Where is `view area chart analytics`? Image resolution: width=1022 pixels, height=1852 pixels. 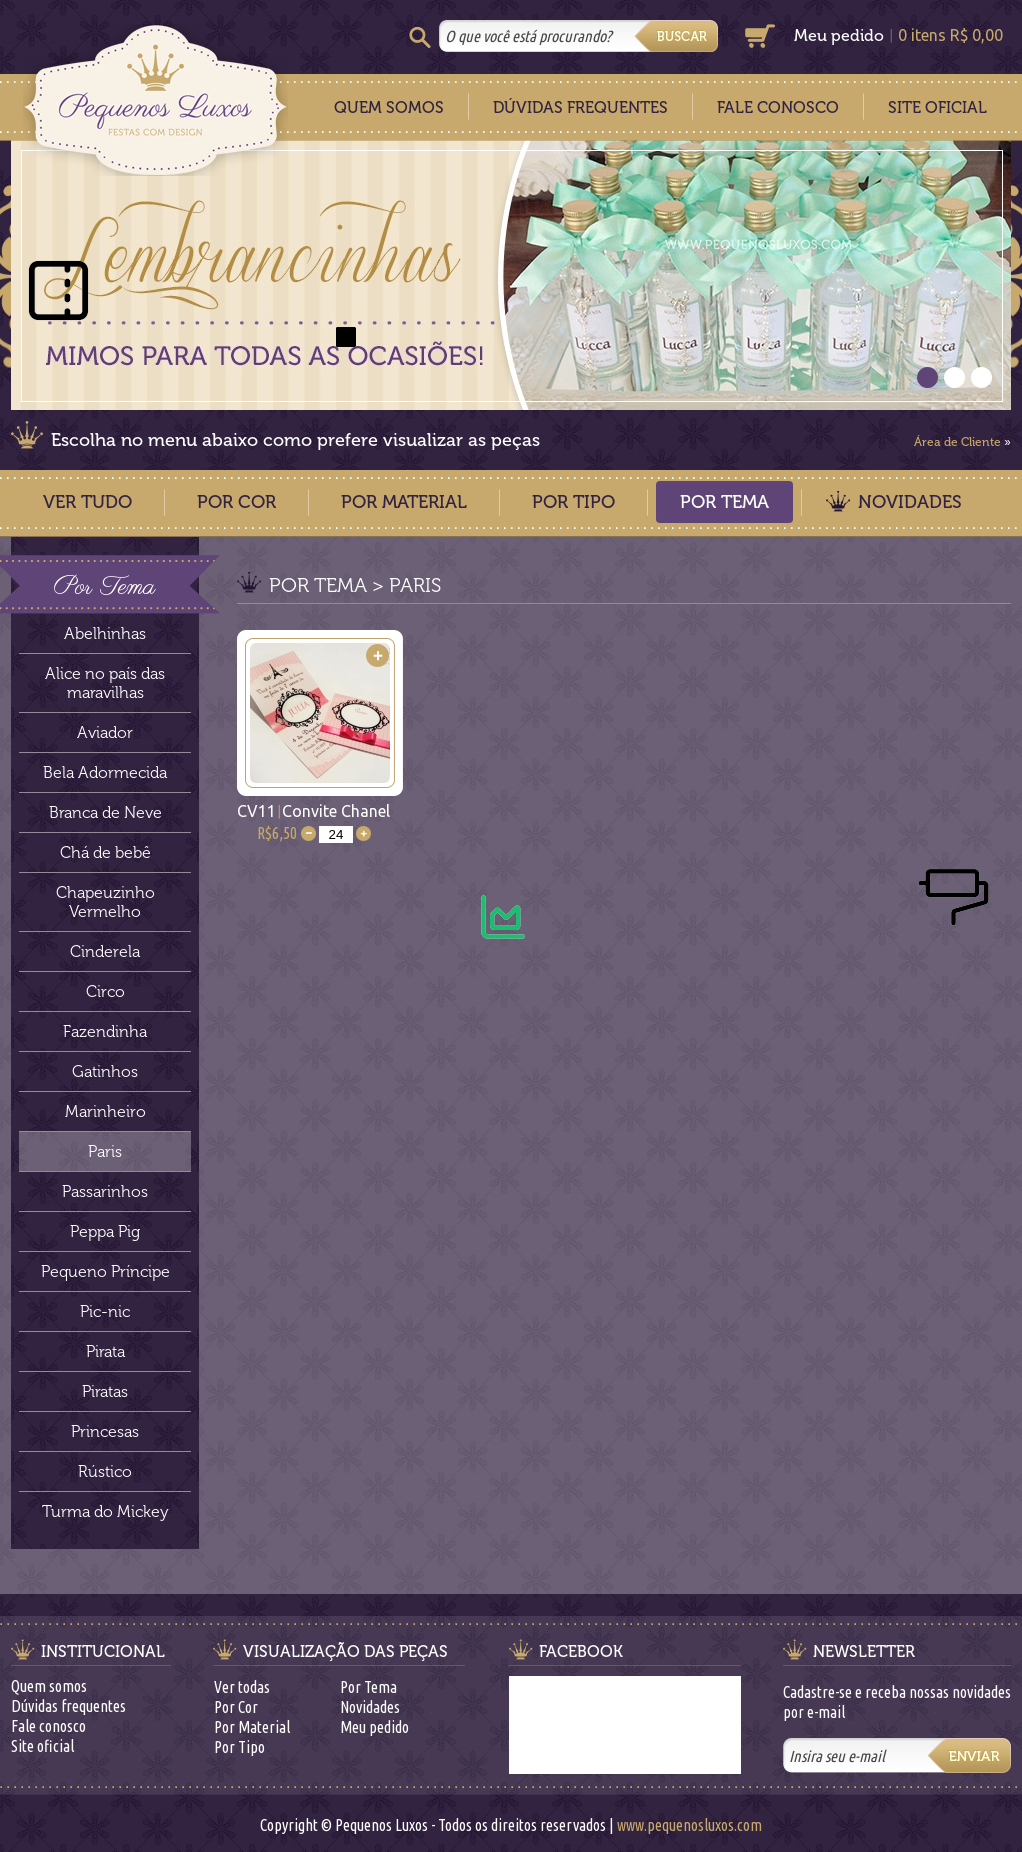 view area chart analytics is located at coordinates (503, 917).